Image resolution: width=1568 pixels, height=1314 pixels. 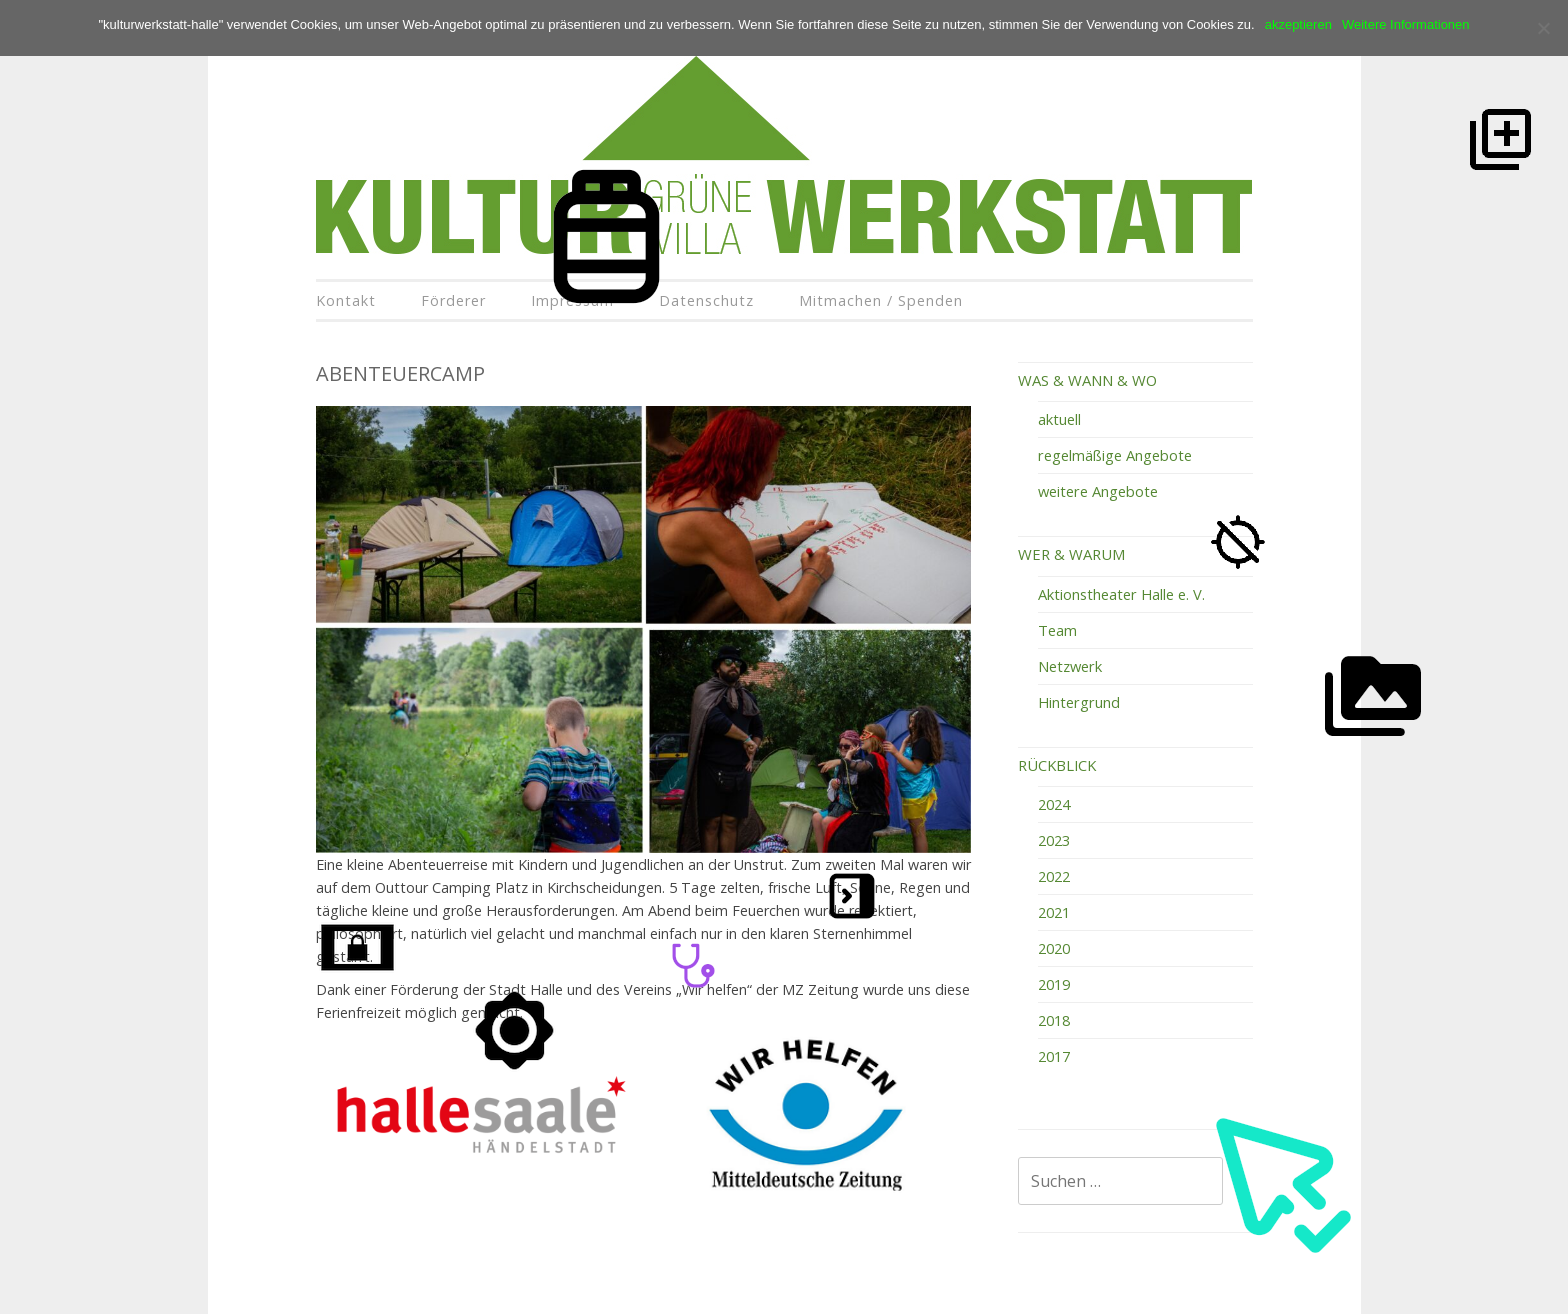 I want to click on access health or medical features, so click(x=691, y=964).